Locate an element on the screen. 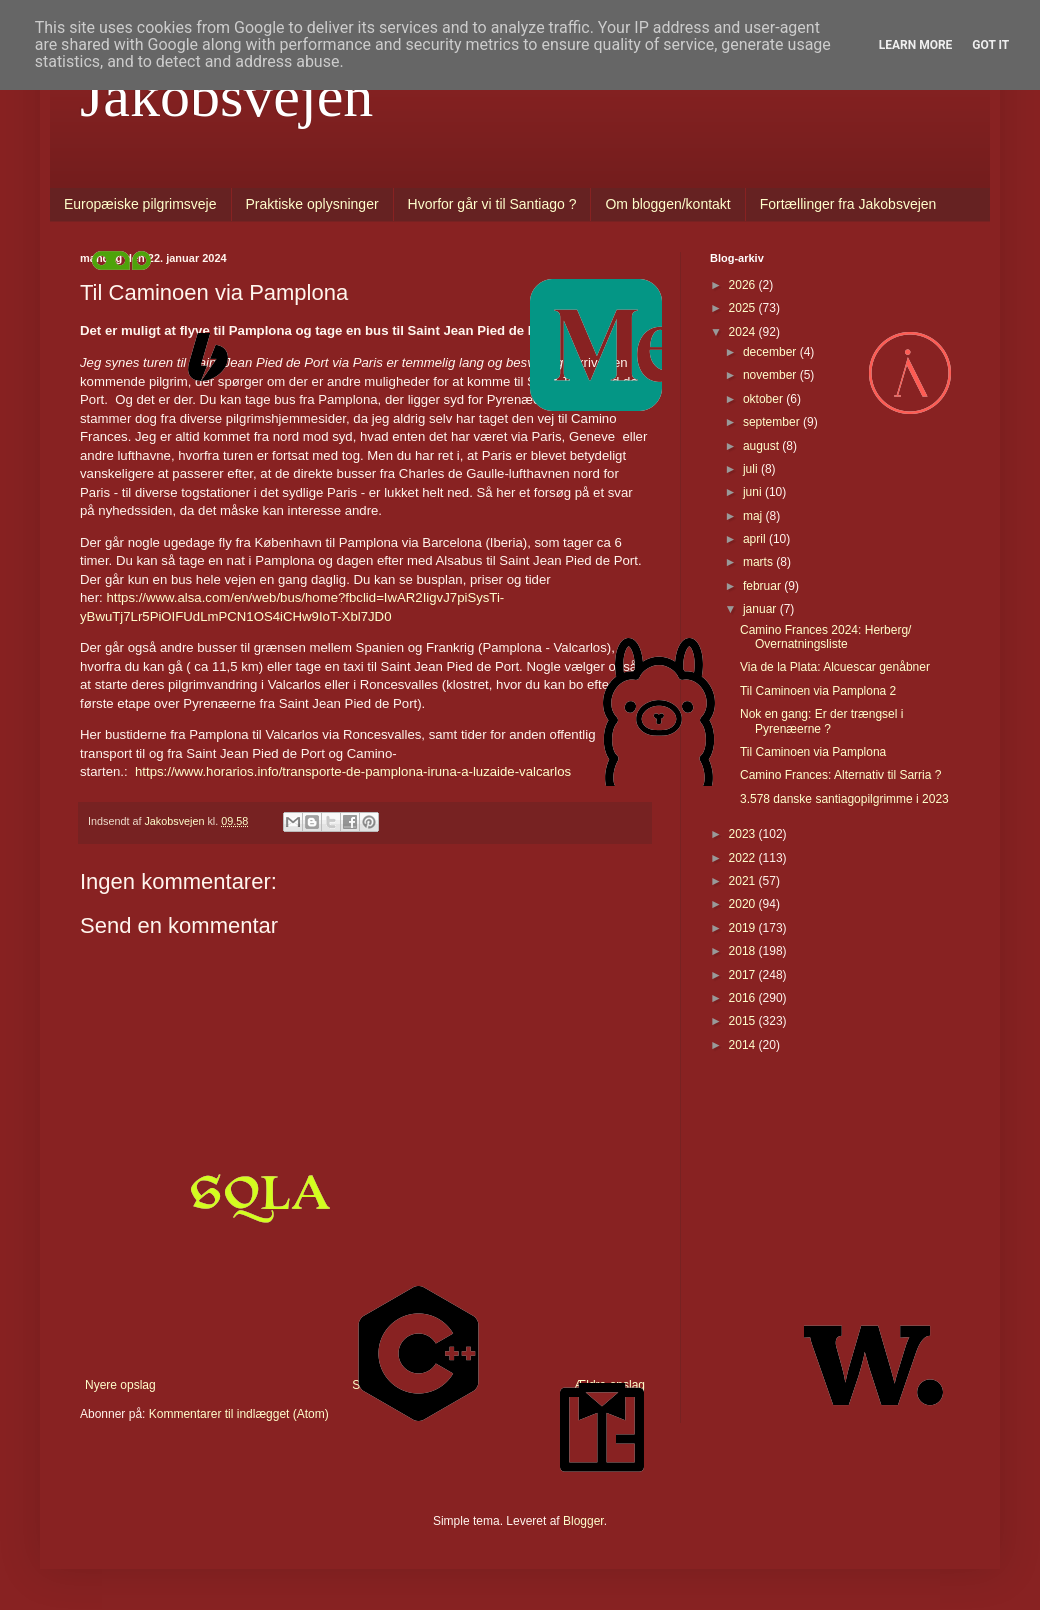 The height and width of the screenshot is (1610, 1040). open the Ollama application is located at coordinates (659, 712).